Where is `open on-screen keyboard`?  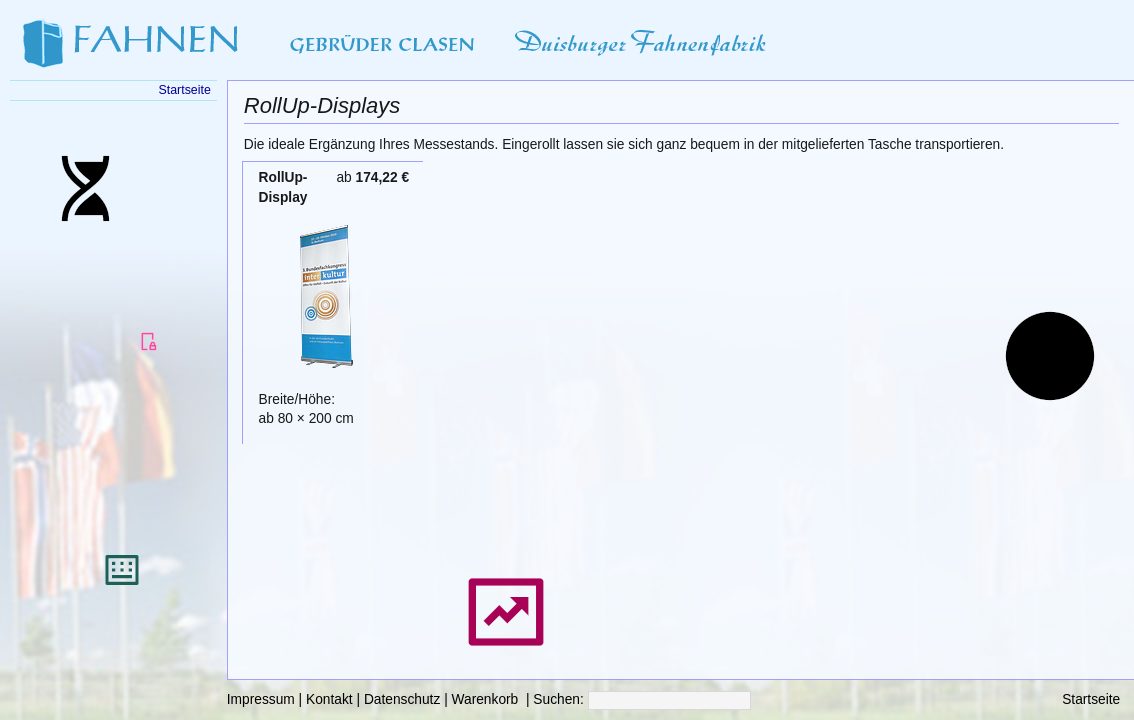 open on-screen keyboard is located at coordinates (122, 570).